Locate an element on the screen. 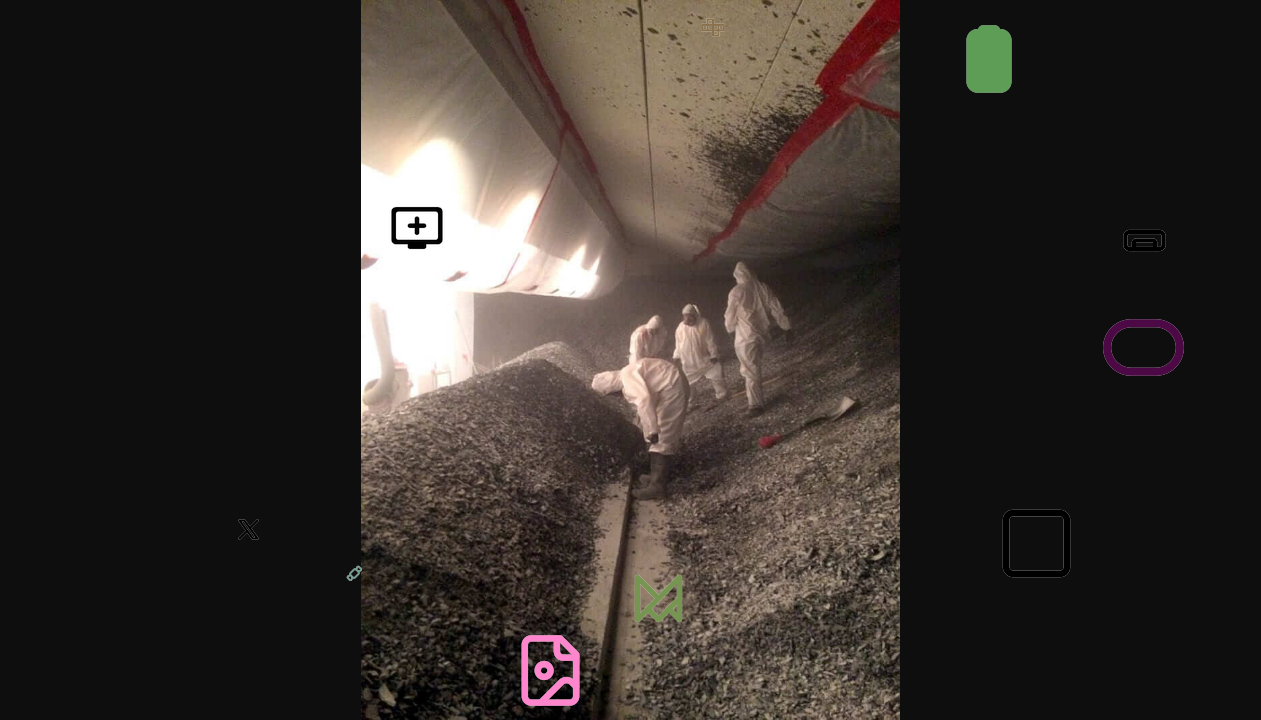 This screenshot has width=1261, height=720. framer motion library logo is located at coordinates (658, 598).